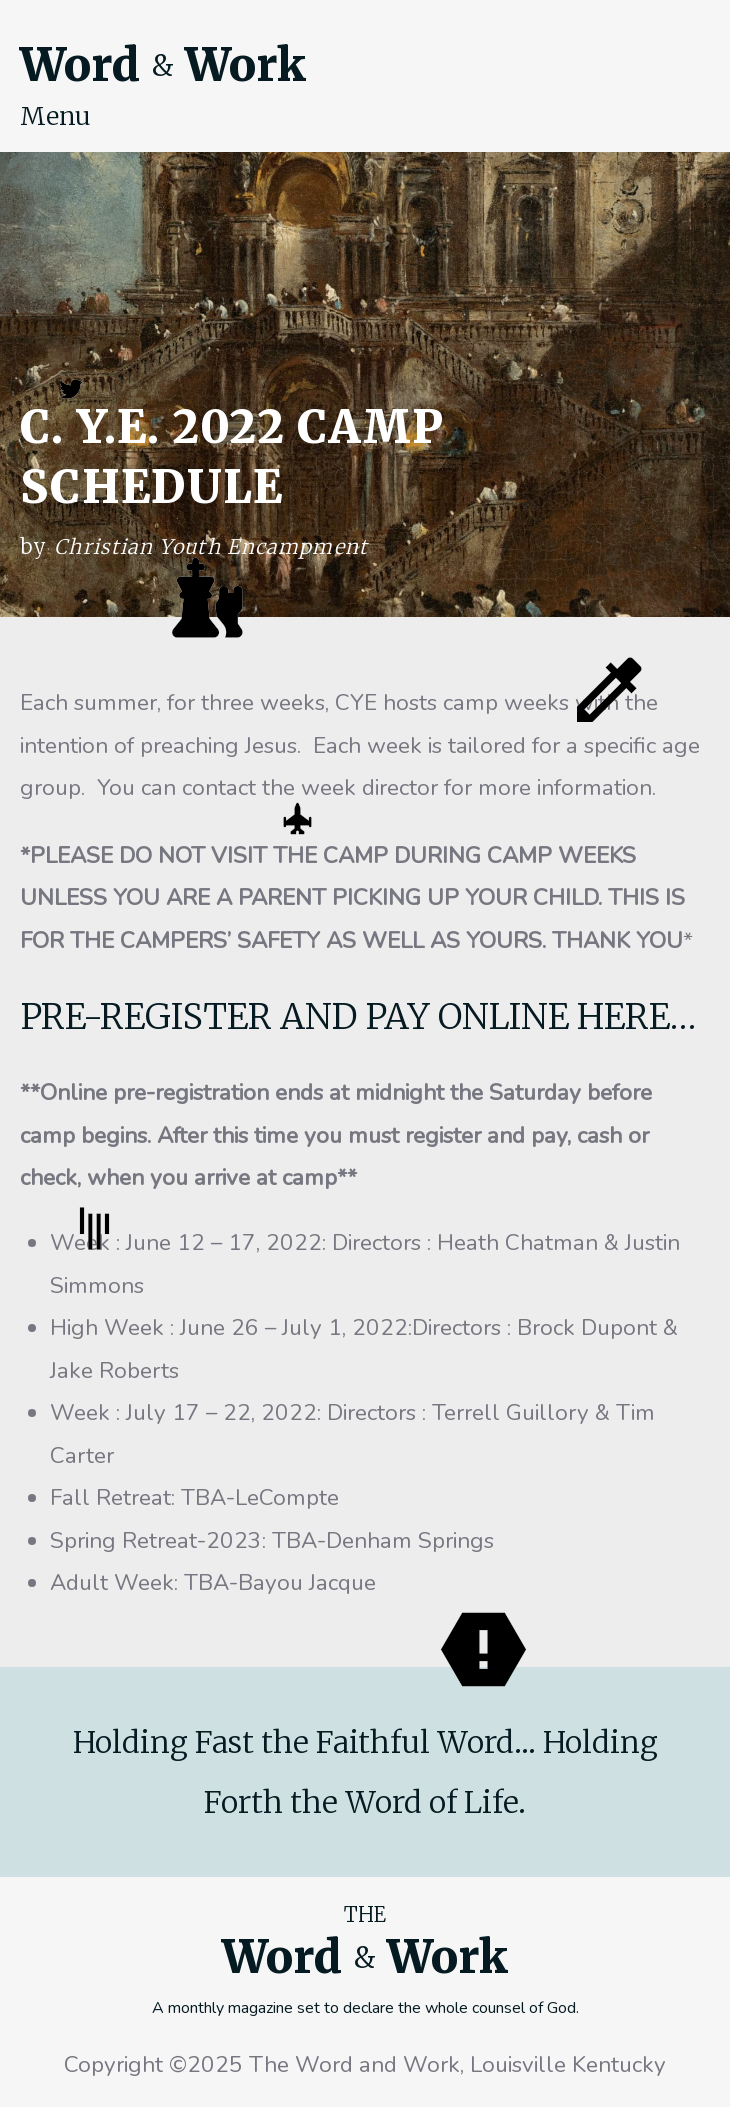 This screenshot has height=2107, width=730. What do you see at coordinates (483, 1649) in the screenshot?
I see `mark message as spam` at bounding box center [483, 1649].